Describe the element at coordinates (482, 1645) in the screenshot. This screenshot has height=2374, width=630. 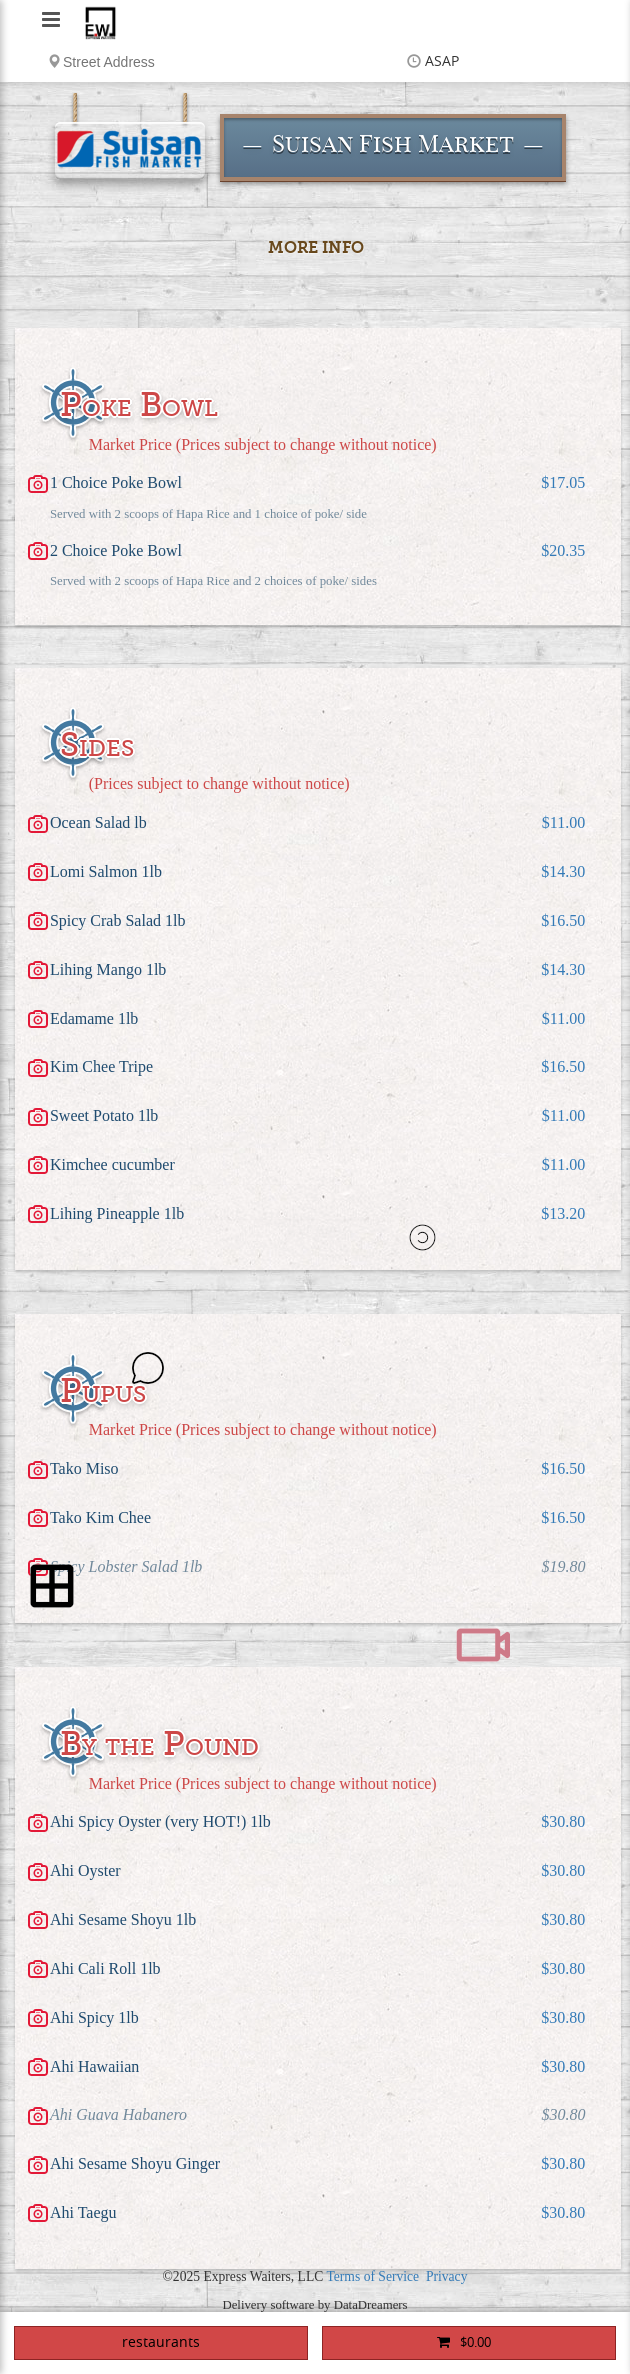
I see `start a video call` at that location.